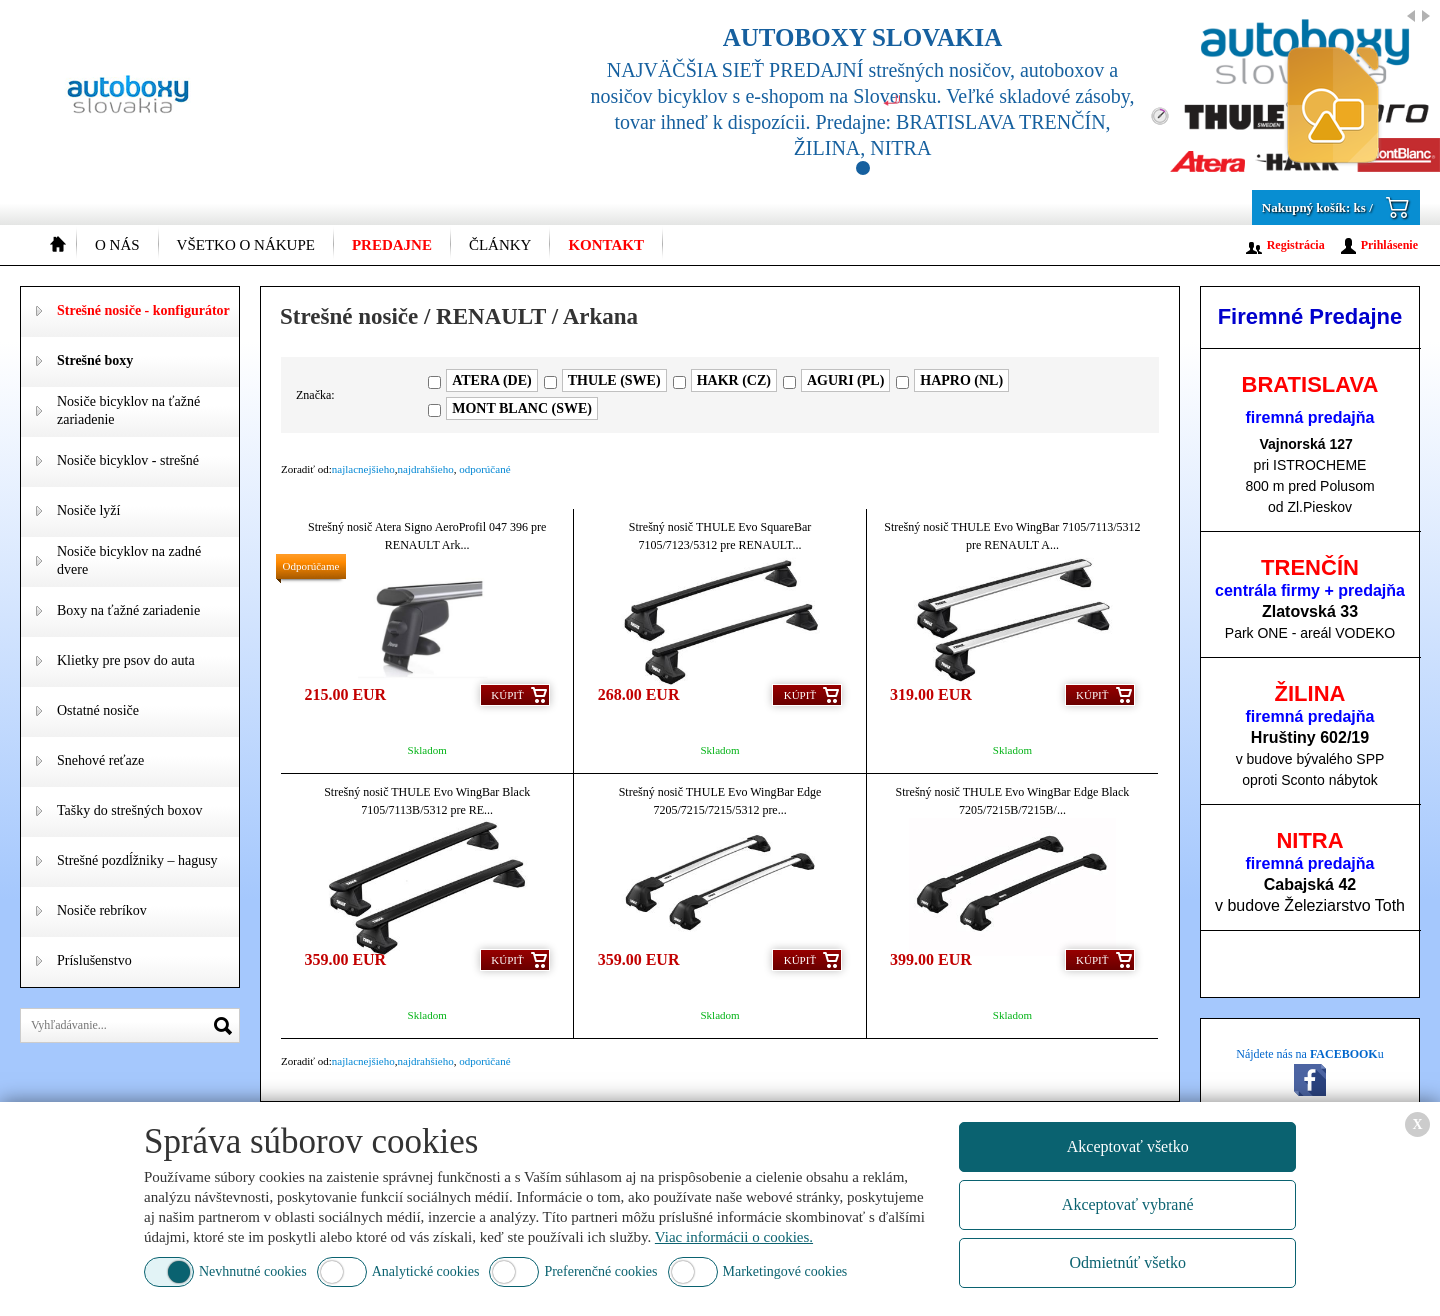 This screenshot has height=1316, width=1440. What do you see at coordinates (1160, 116) in the screenshot?
I see `launch sysprof system profiler` at bounding box center [1160, 116].